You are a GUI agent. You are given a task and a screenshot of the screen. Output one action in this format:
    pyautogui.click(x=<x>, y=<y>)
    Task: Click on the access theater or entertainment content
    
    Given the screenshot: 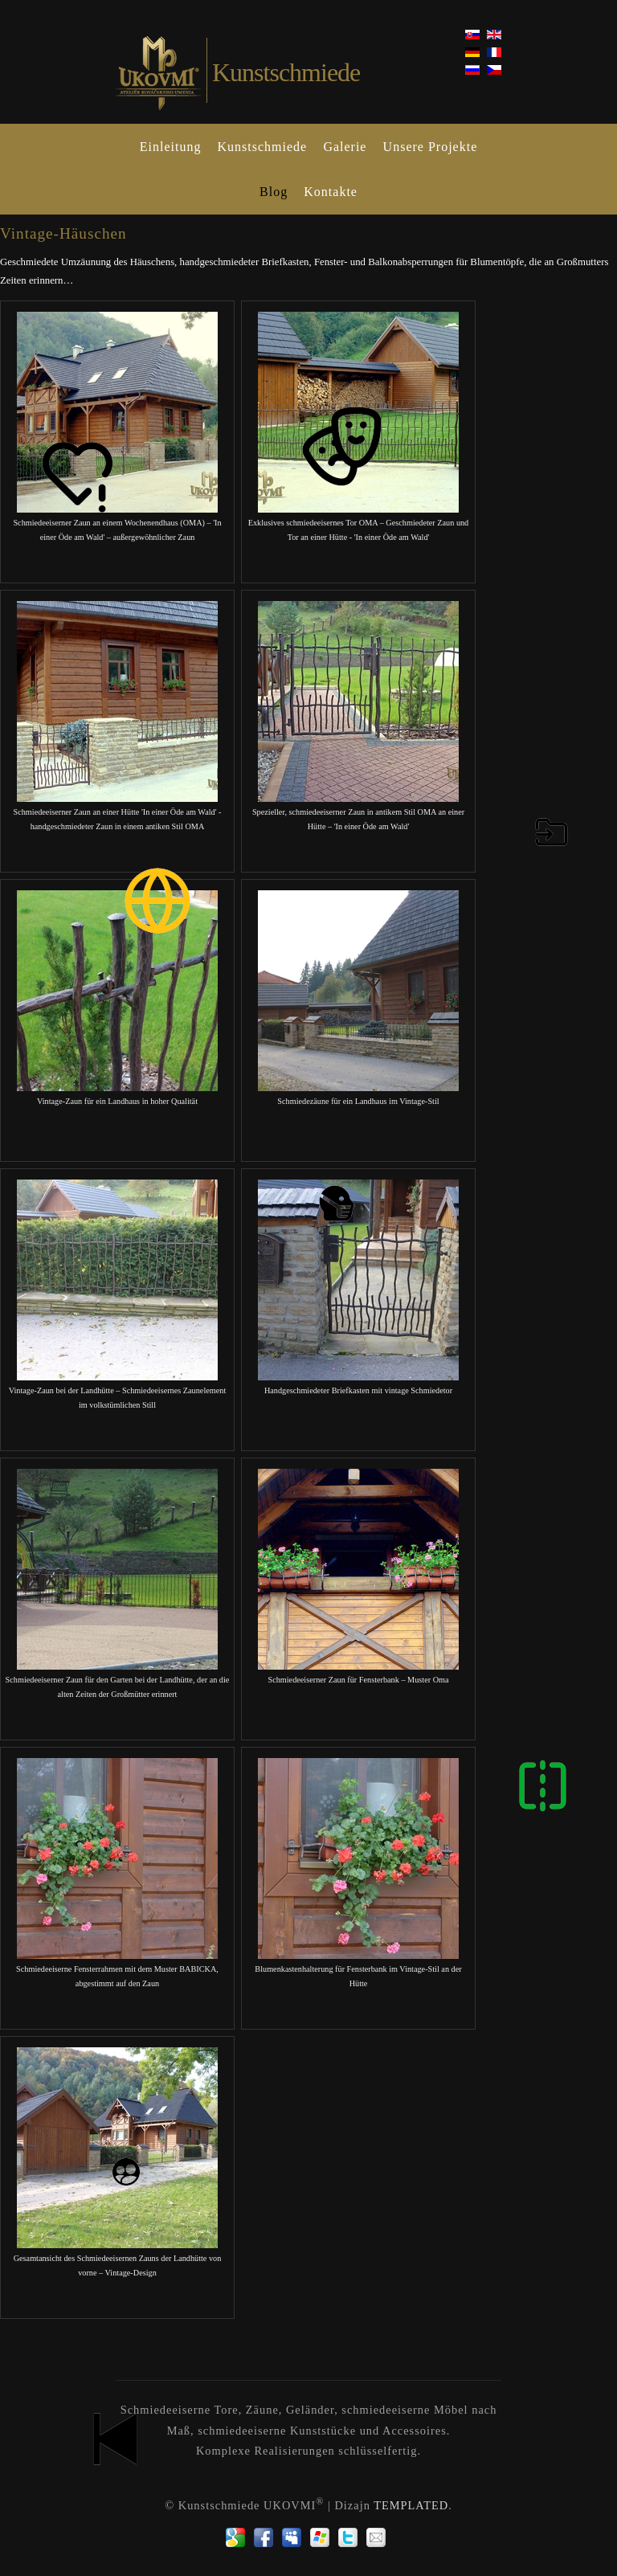 What is the action you would take?
    pyautogui.click(x=341, y=446)
    